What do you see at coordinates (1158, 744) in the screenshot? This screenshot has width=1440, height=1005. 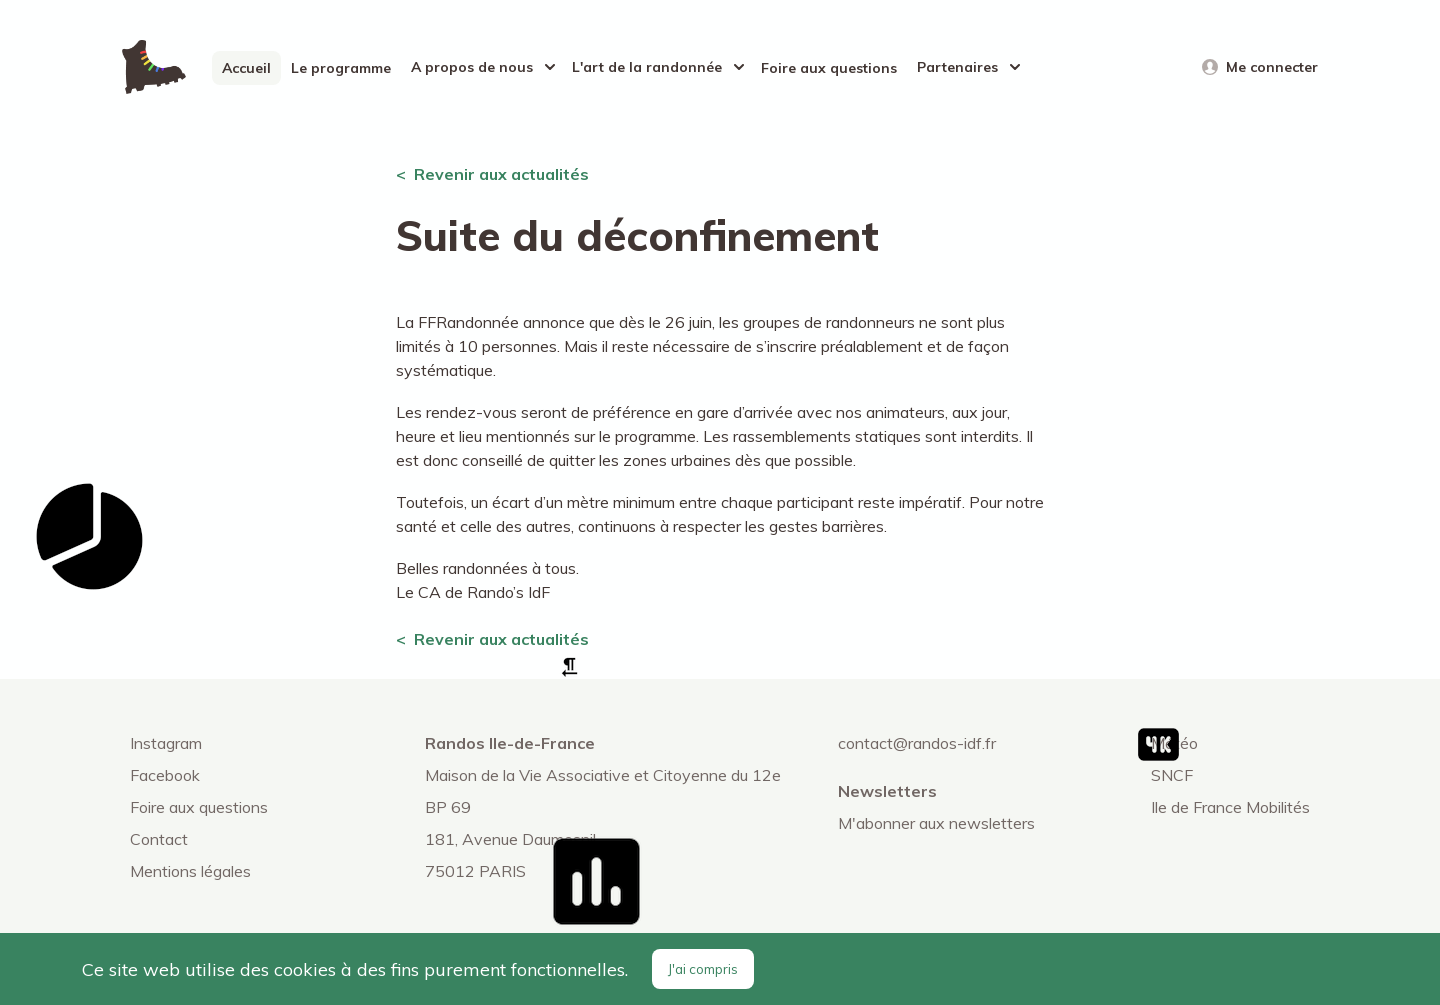 I see `indicates 4K resolution video quality` at bounding box center [1158, 744].